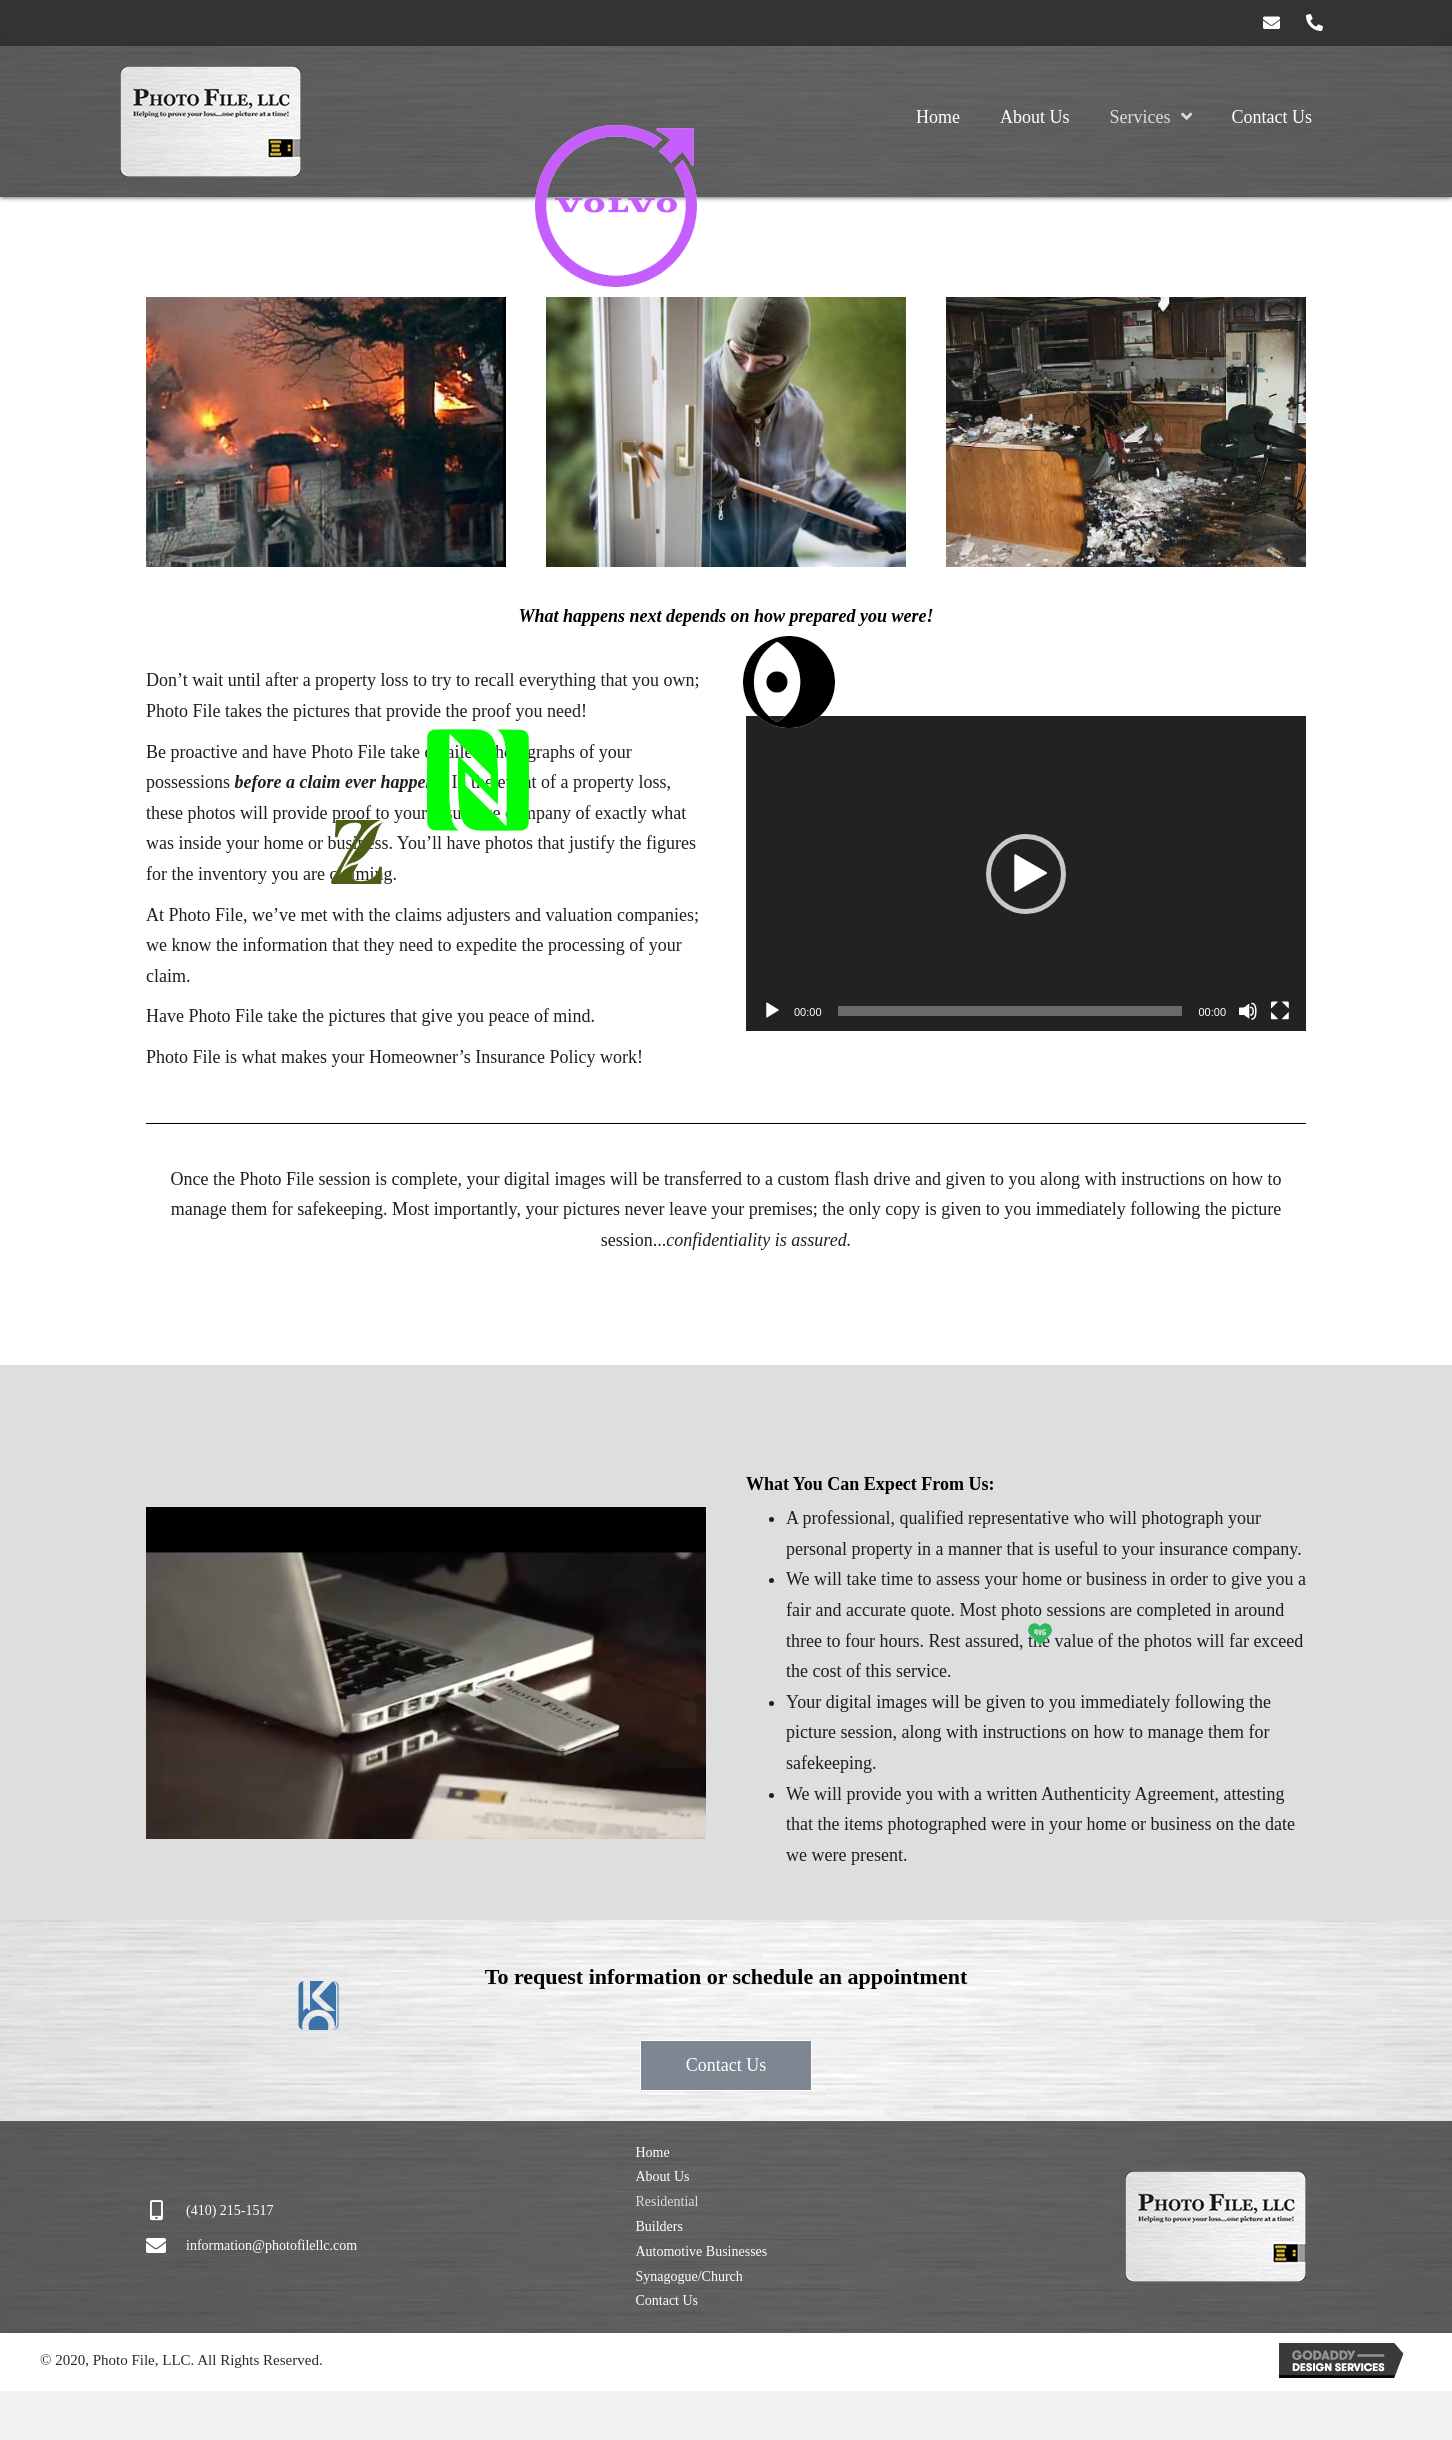 The height and width of the screenshot is (2440, 1452). Describe the element at coordinates (357, 852) in the screenshot. I see `open the Zola website or app` at that location.